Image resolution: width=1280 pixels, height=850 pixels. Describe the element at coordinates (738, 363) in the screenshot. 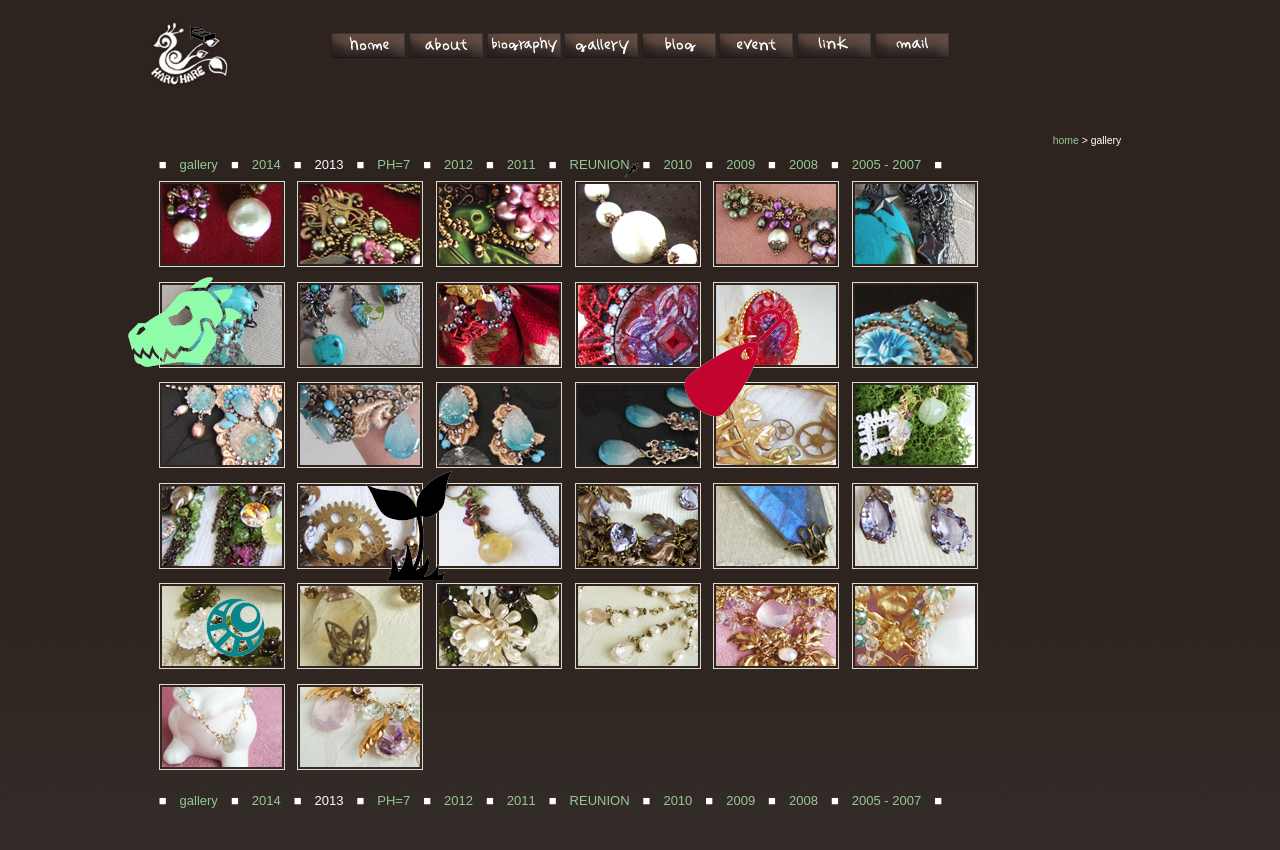

I see `fishing lure or tackle equipment in a game inventory` at that location.